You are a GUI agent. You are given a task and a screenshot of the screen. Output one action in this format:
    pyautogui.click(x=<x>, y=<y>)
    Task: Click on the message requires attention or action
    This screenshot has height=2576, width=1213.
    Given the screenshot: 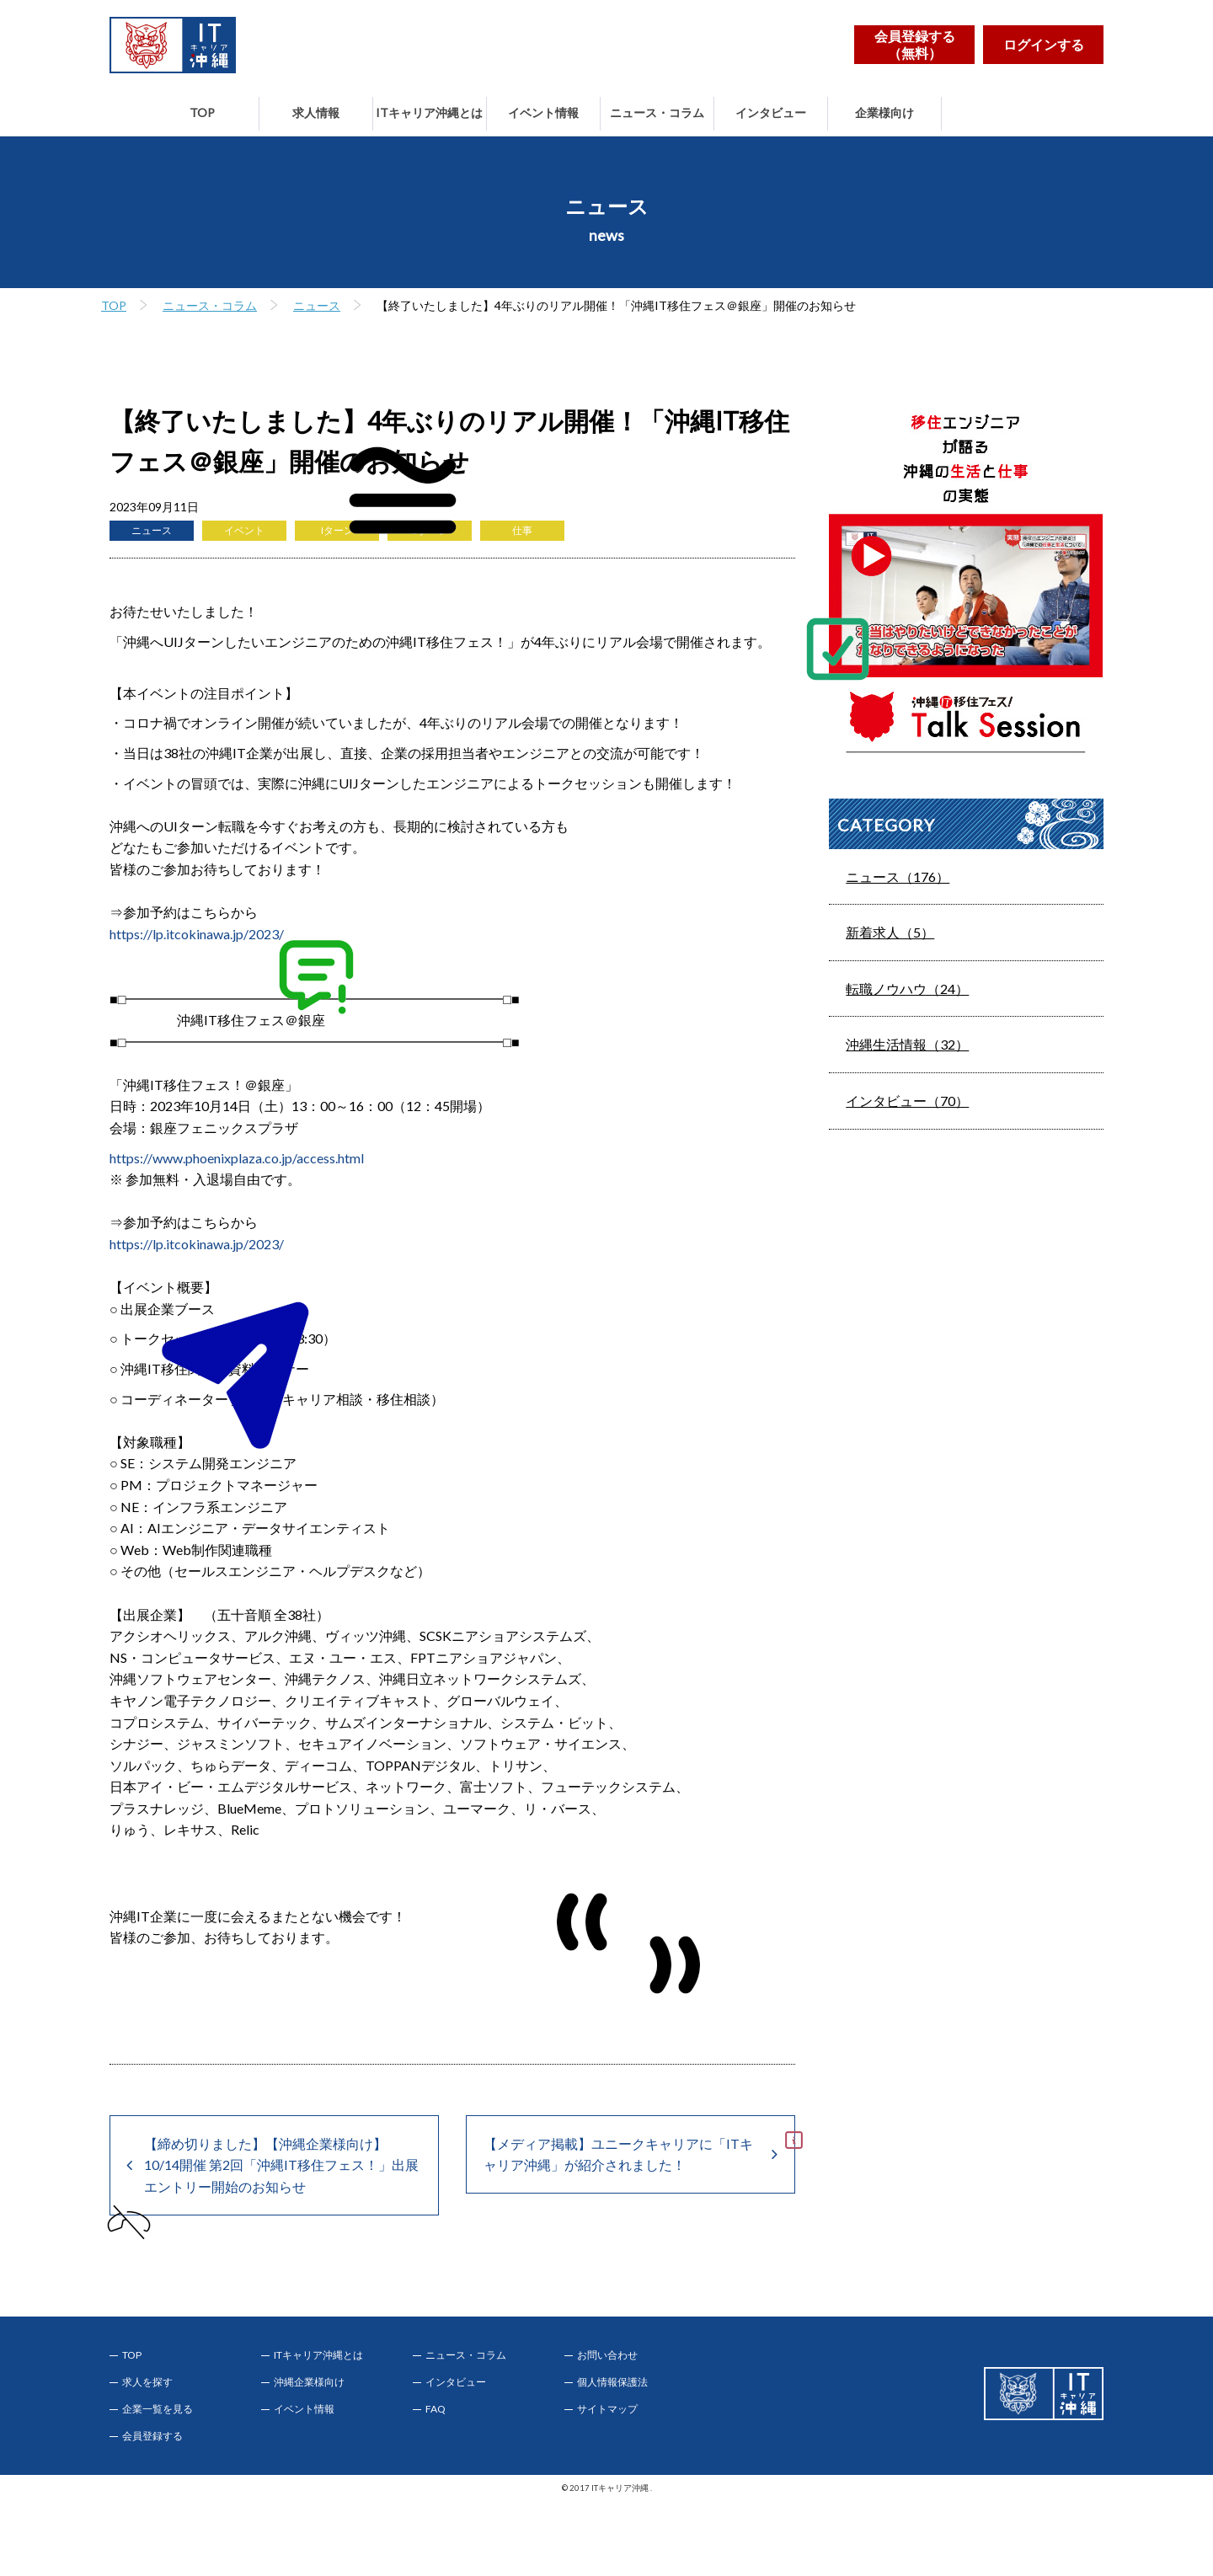 What is the action you would take?
    pyautogui.click(x=316, y=973)
    